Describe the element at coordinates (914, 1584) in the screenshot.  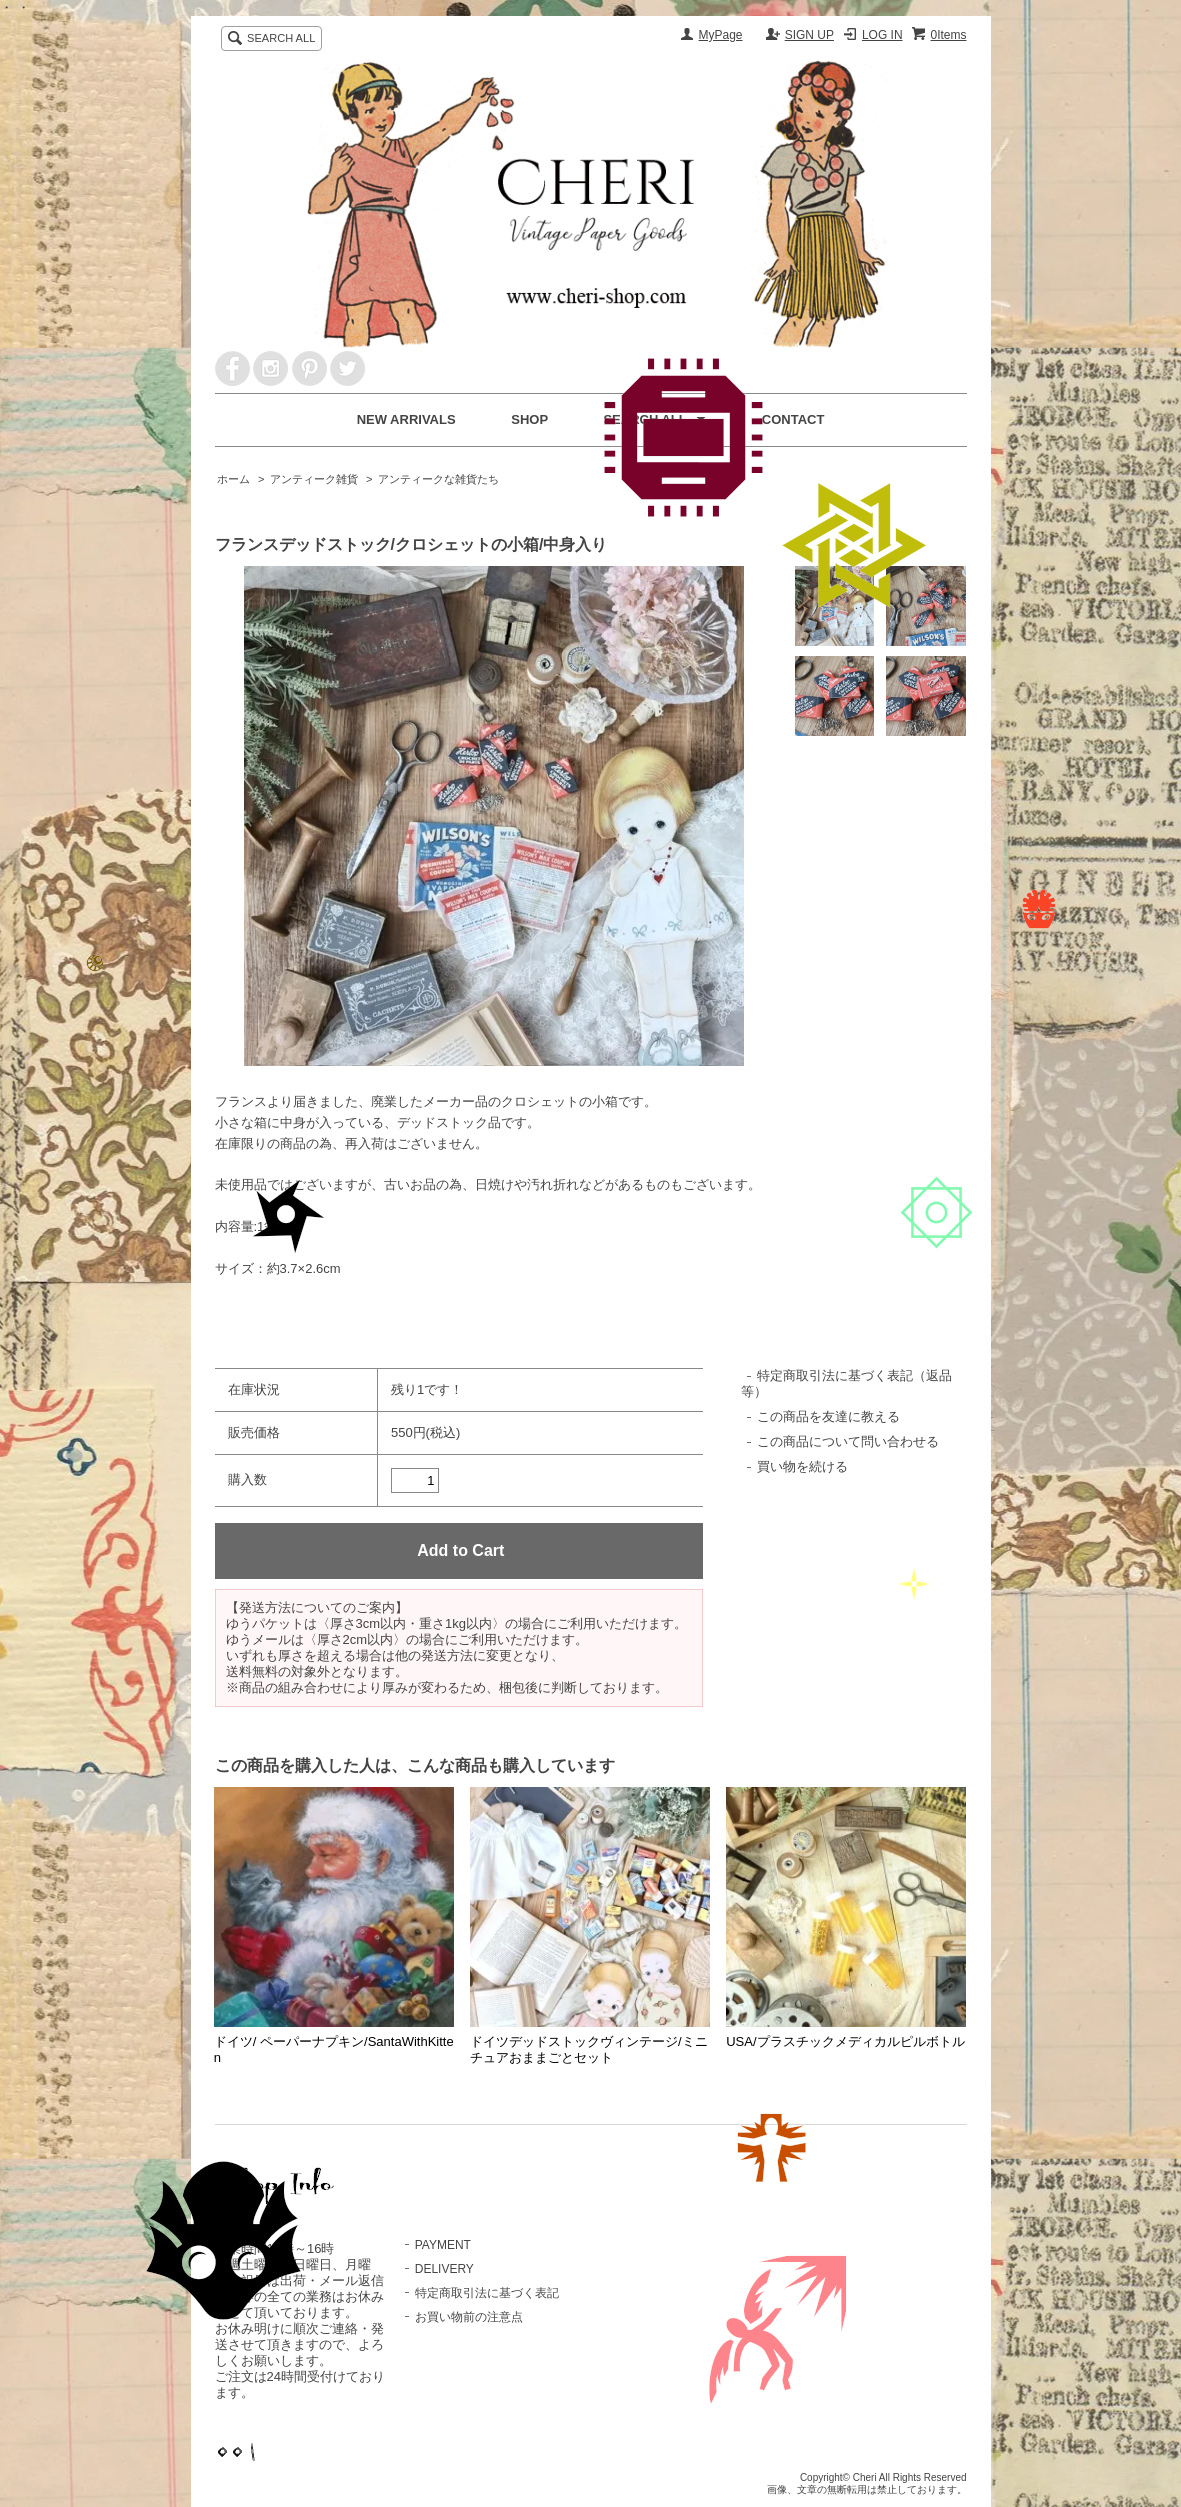
I see `initialize spike trap or hazard` at that location.